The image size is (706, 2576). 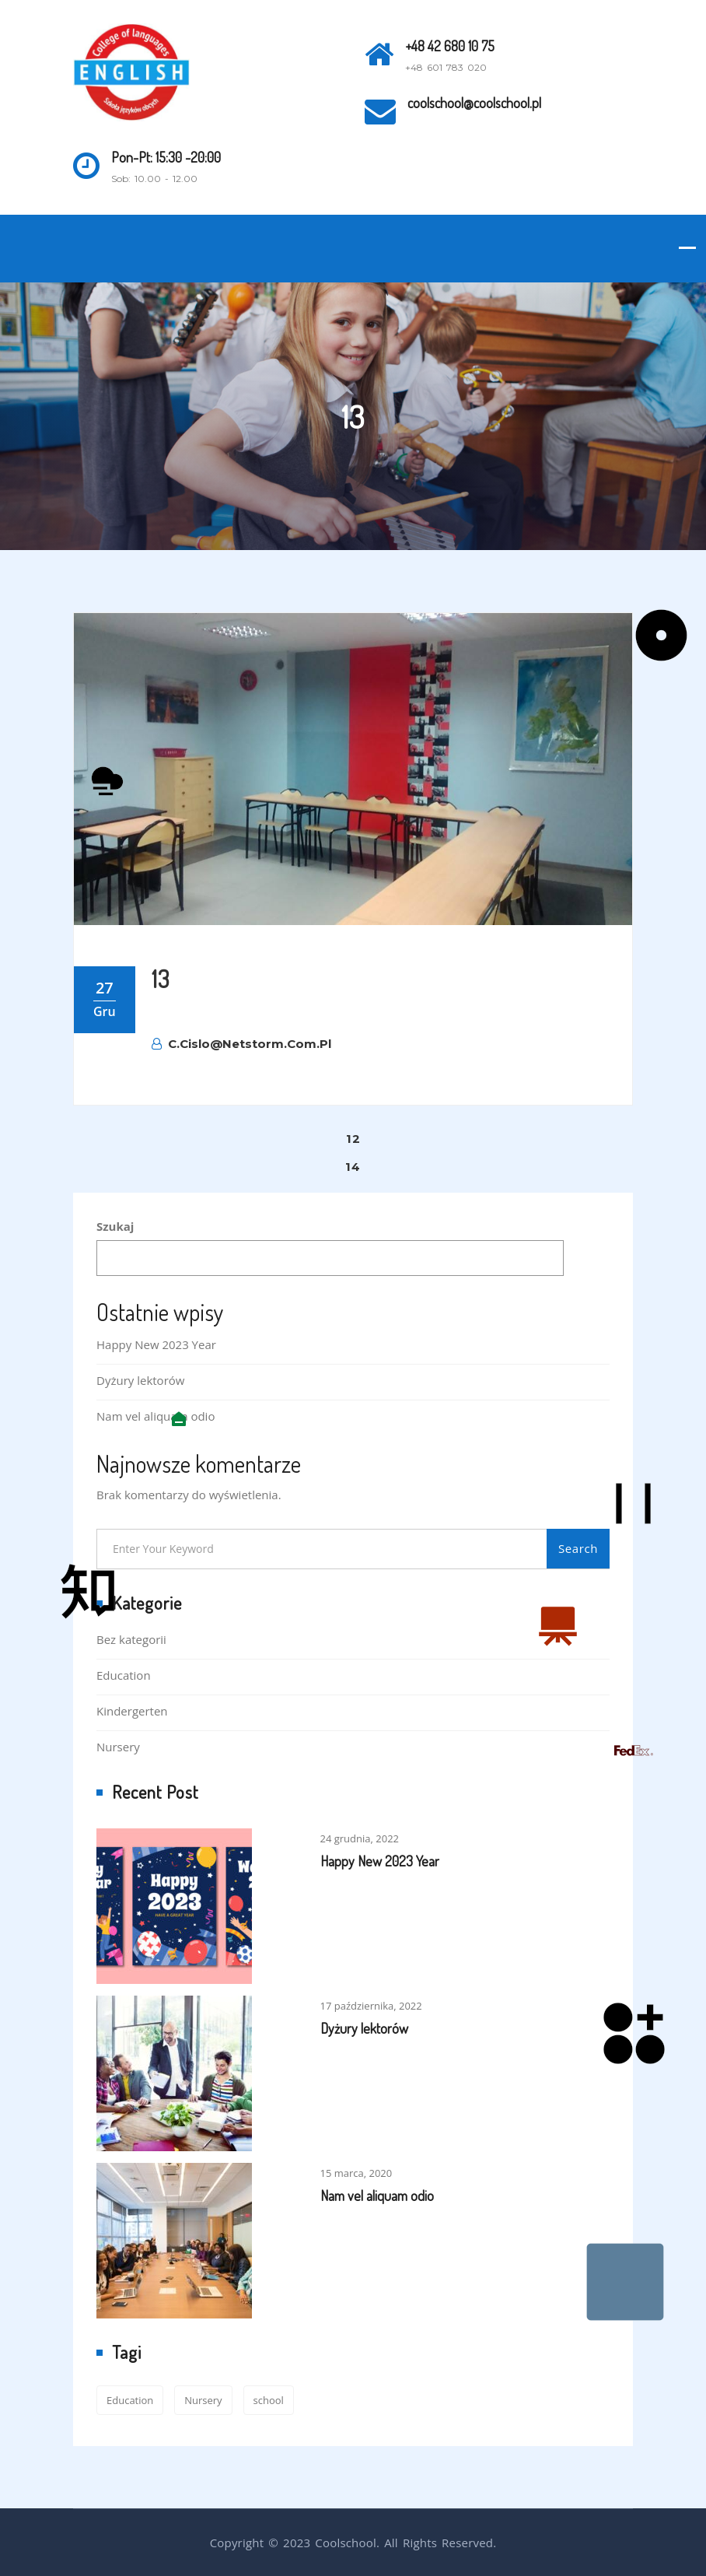 What do you see at coordinates (634, 1751) in the screenshot?
I see `open the FedEx shipping app` at bounding box center [634, 1751].